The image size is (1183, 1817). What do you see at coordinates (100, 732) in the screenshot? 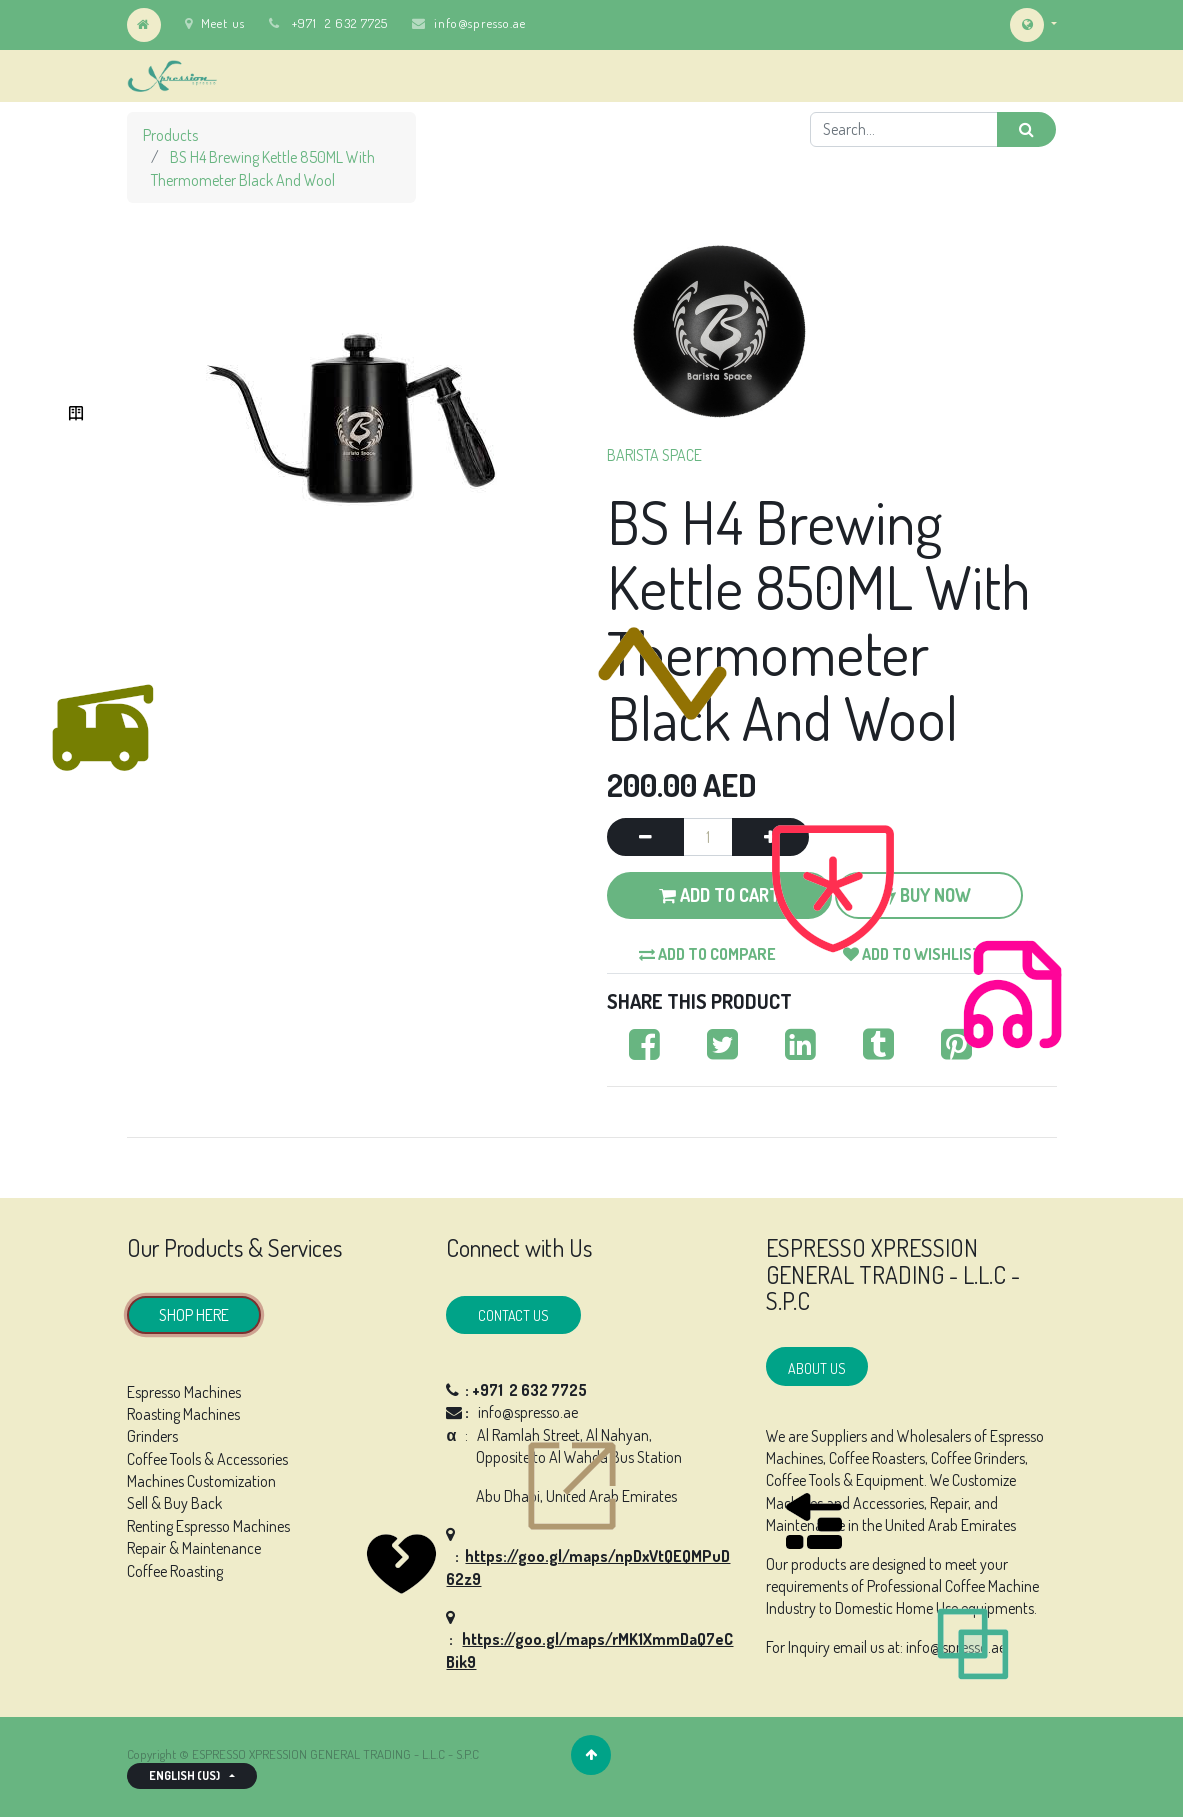
I see `request roadside assistance or towing` at bounding box center [100, 732].